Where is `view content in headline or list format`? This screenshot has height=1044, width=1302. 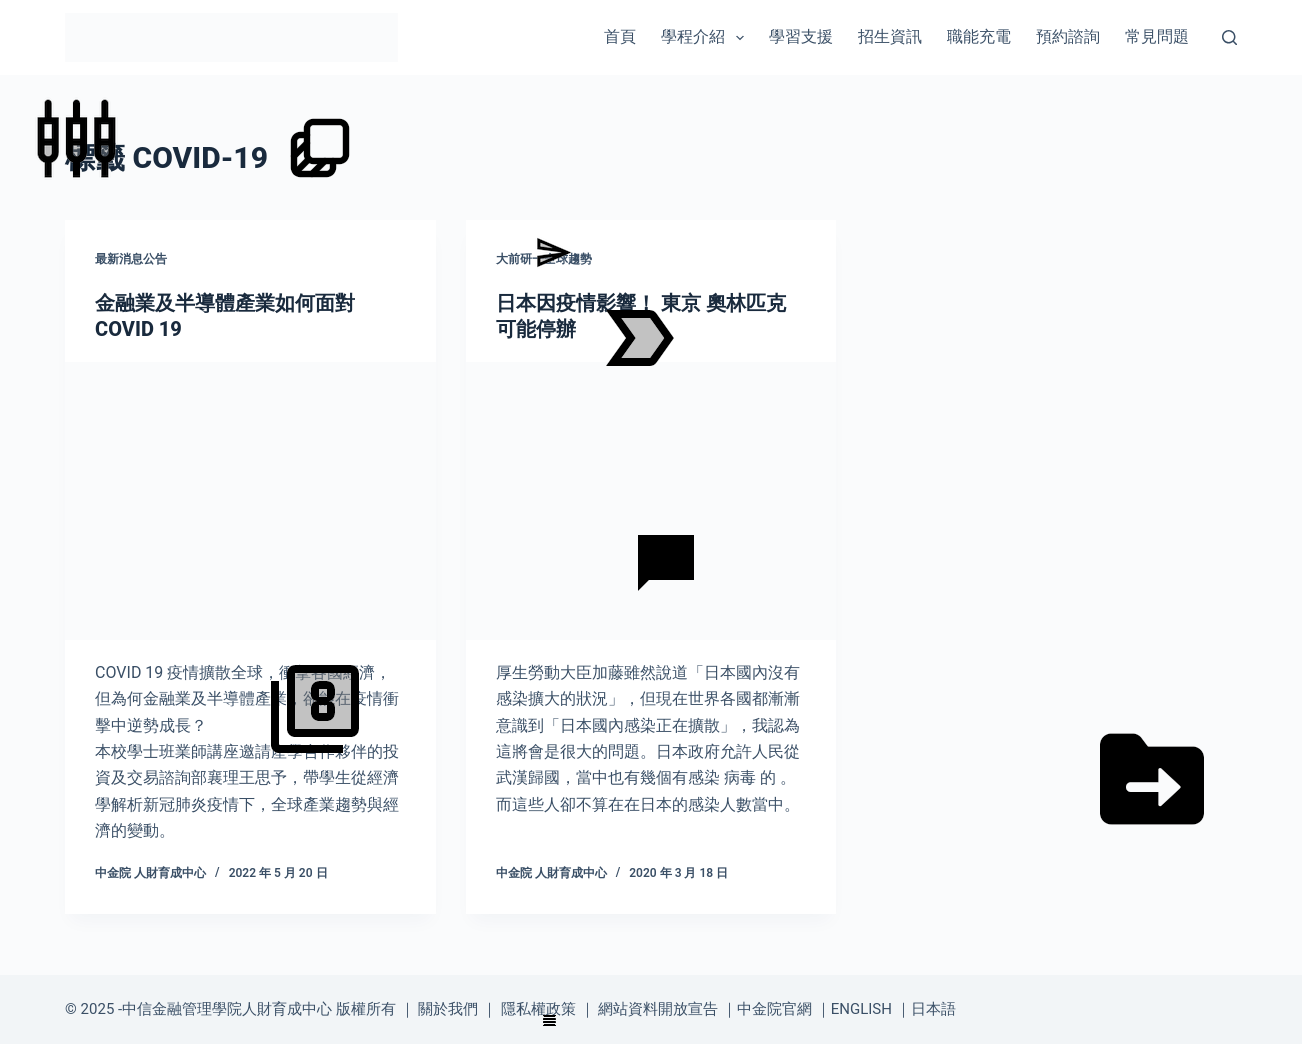
view content in headline or list format is located at coordinates (549, 1020).